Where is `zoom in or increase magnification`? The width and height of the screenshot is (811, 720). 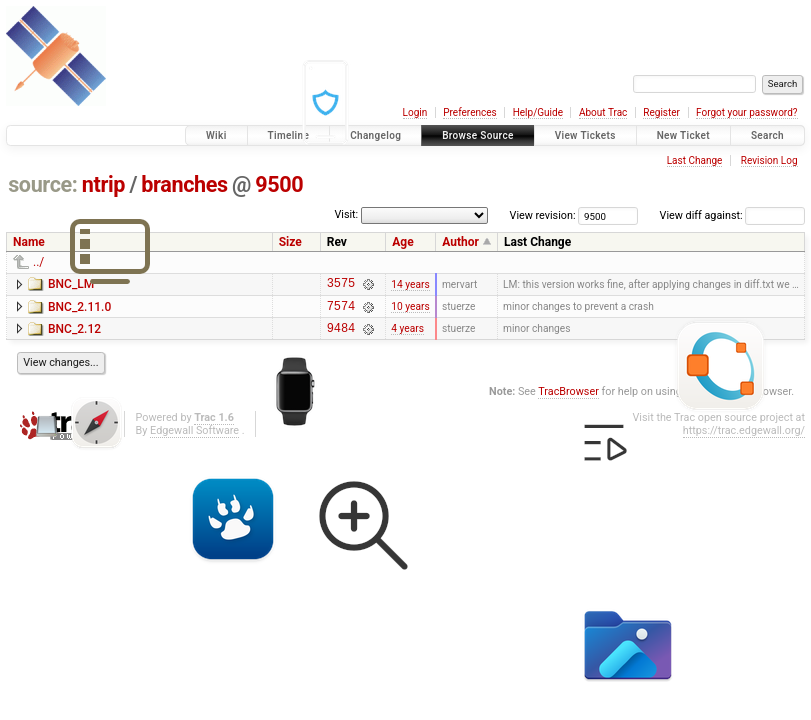
zoom in or increase magnification is located at coordinates (363, 525).